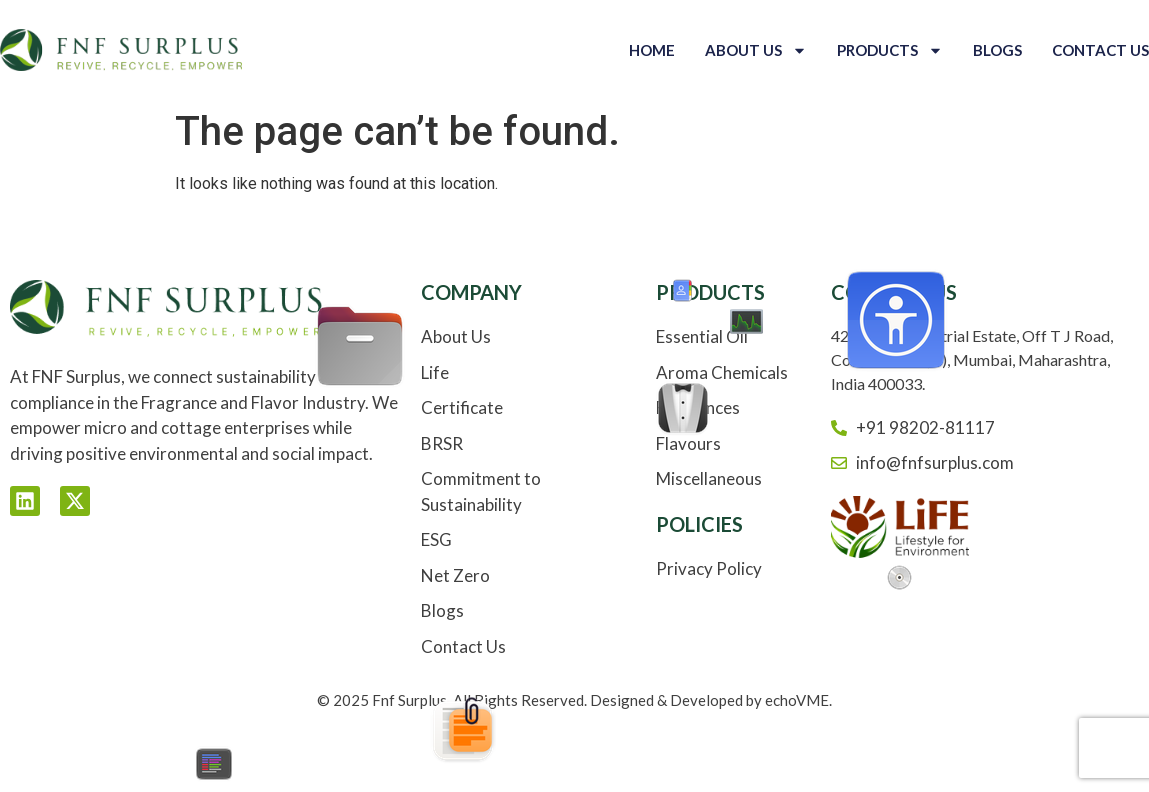 Image resolution: width=1149 pixels, height=792 pixels. I want to click on open software development tools, so click(214, 764).